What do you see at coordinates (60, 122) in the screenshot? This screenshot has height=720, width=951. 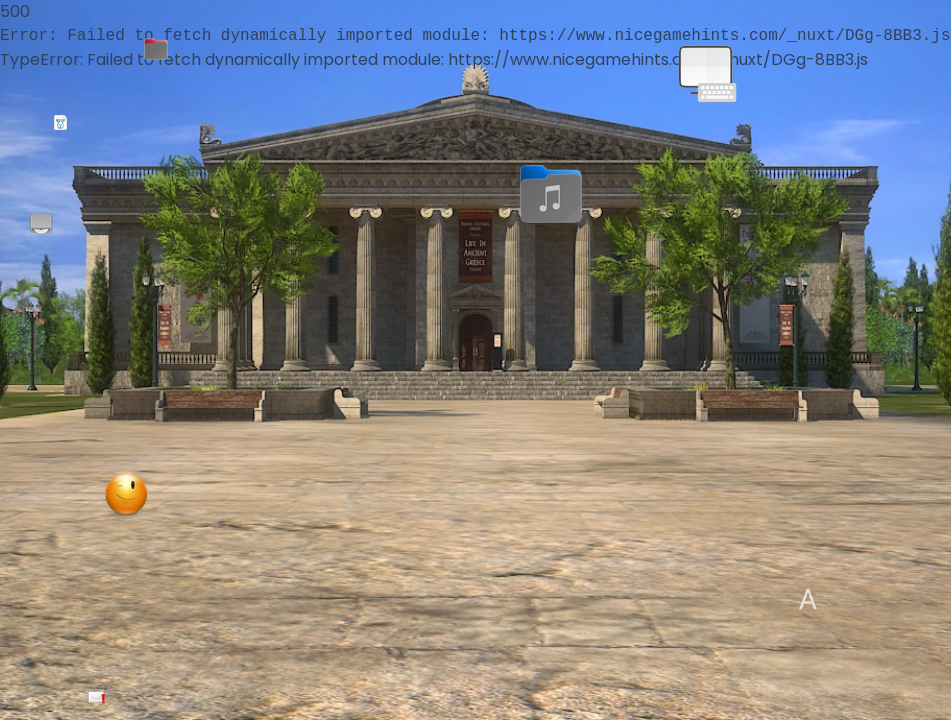 I see `indicates a perl script or program file` at bounding box center [60, 122].